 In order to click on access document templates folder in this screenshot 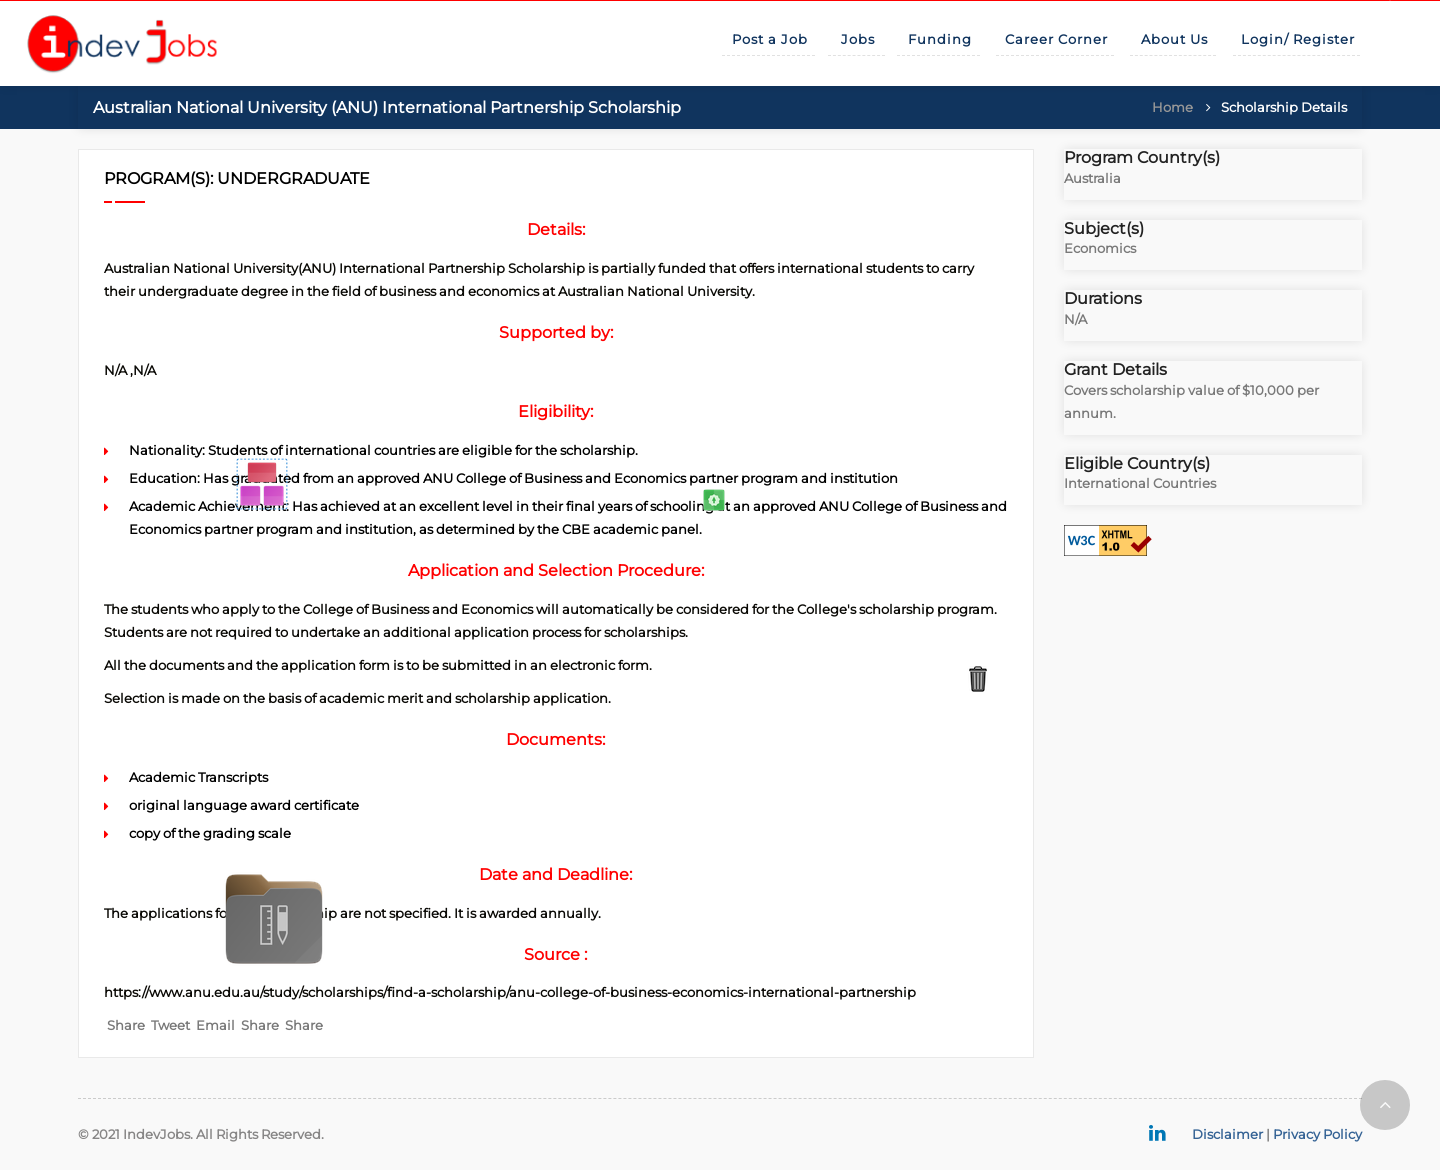, I will do `click(274, 919)`.